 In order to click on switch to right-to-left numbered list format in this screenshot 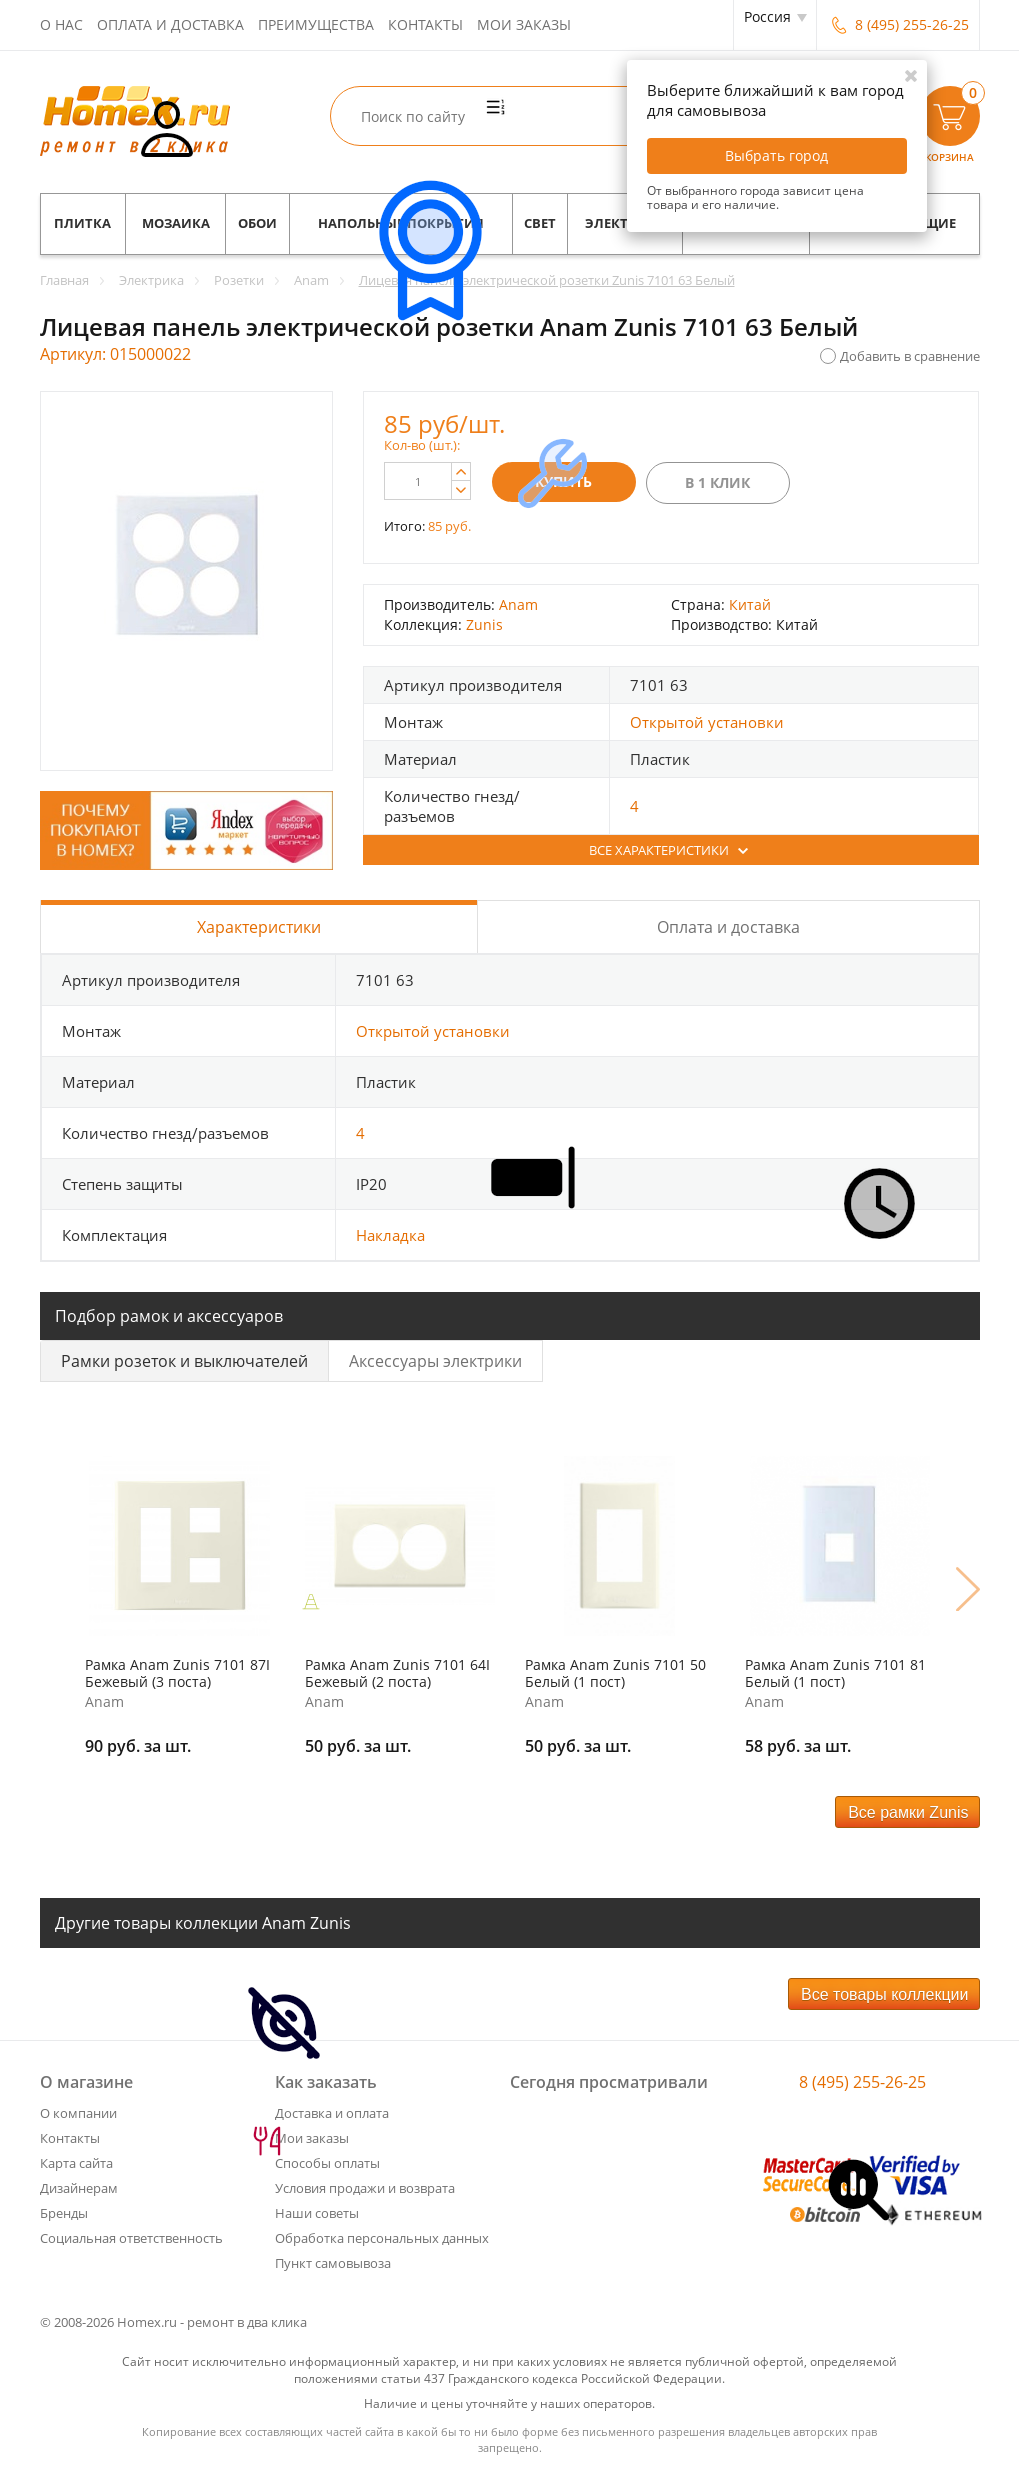, I will do `click(496, 107)`.